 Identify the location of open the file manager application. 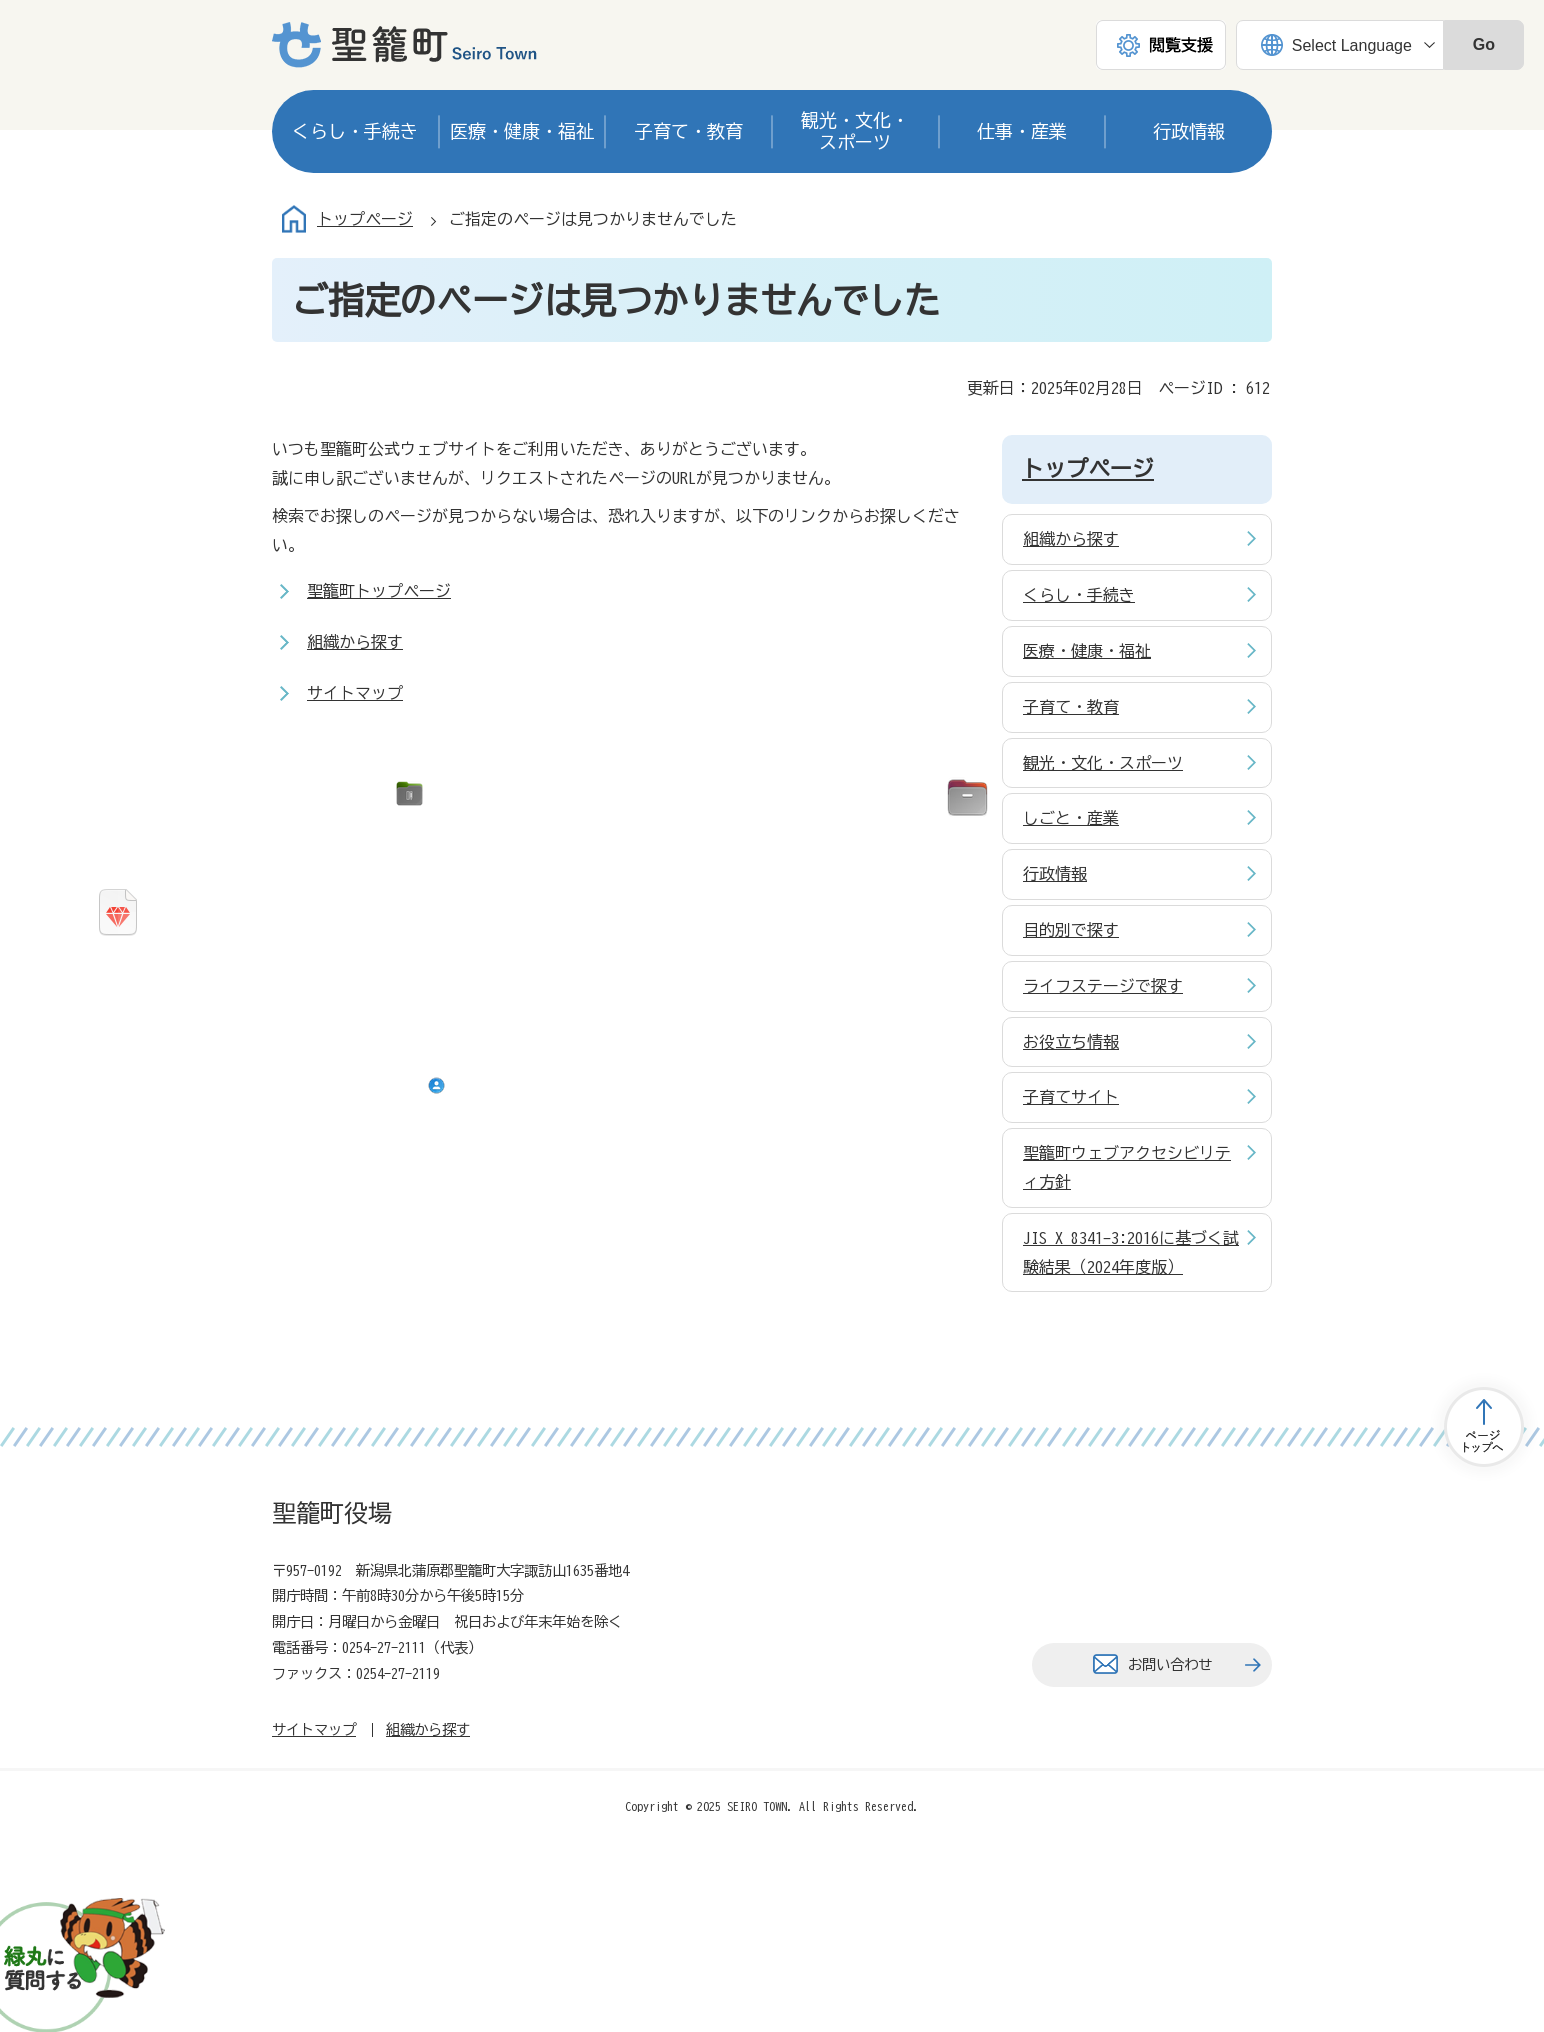
(967, 797).